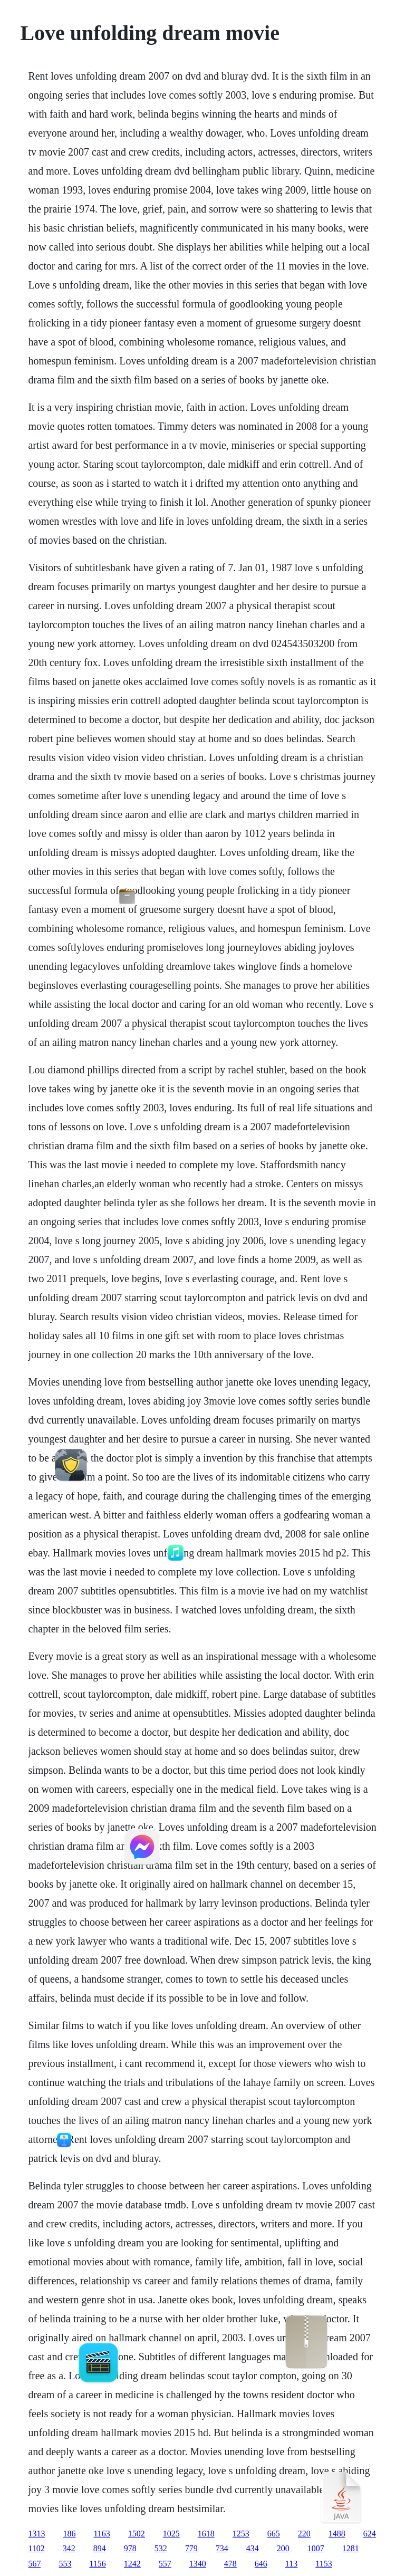  What do you see at coordinates (98, 2362) in the screenshot?
I see `open losslesscut video editing app` at bounding box center [98, 2362].